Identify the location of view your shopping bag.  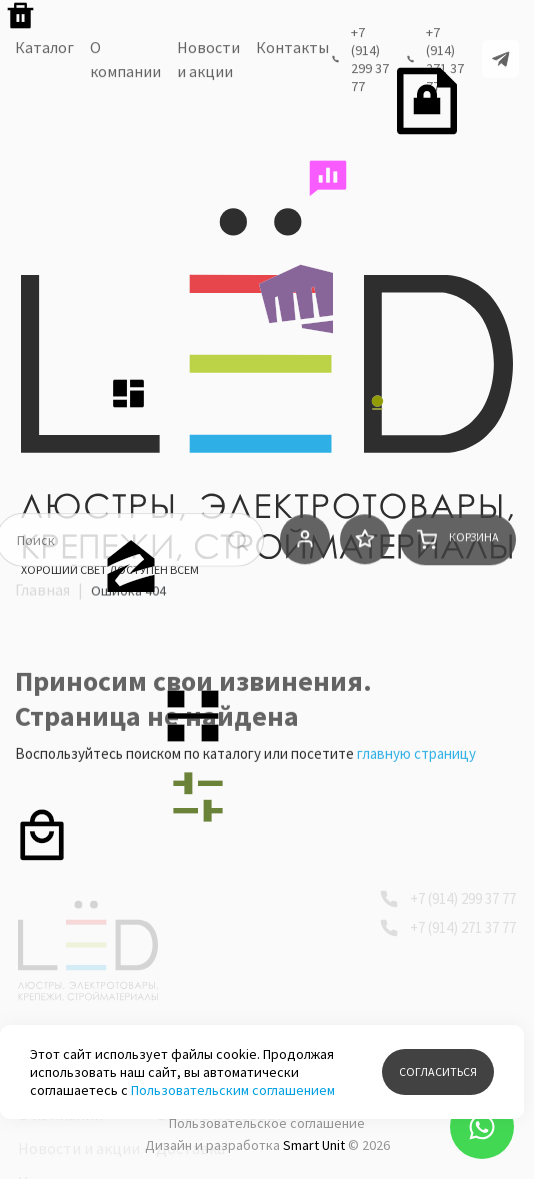
(42, 836).